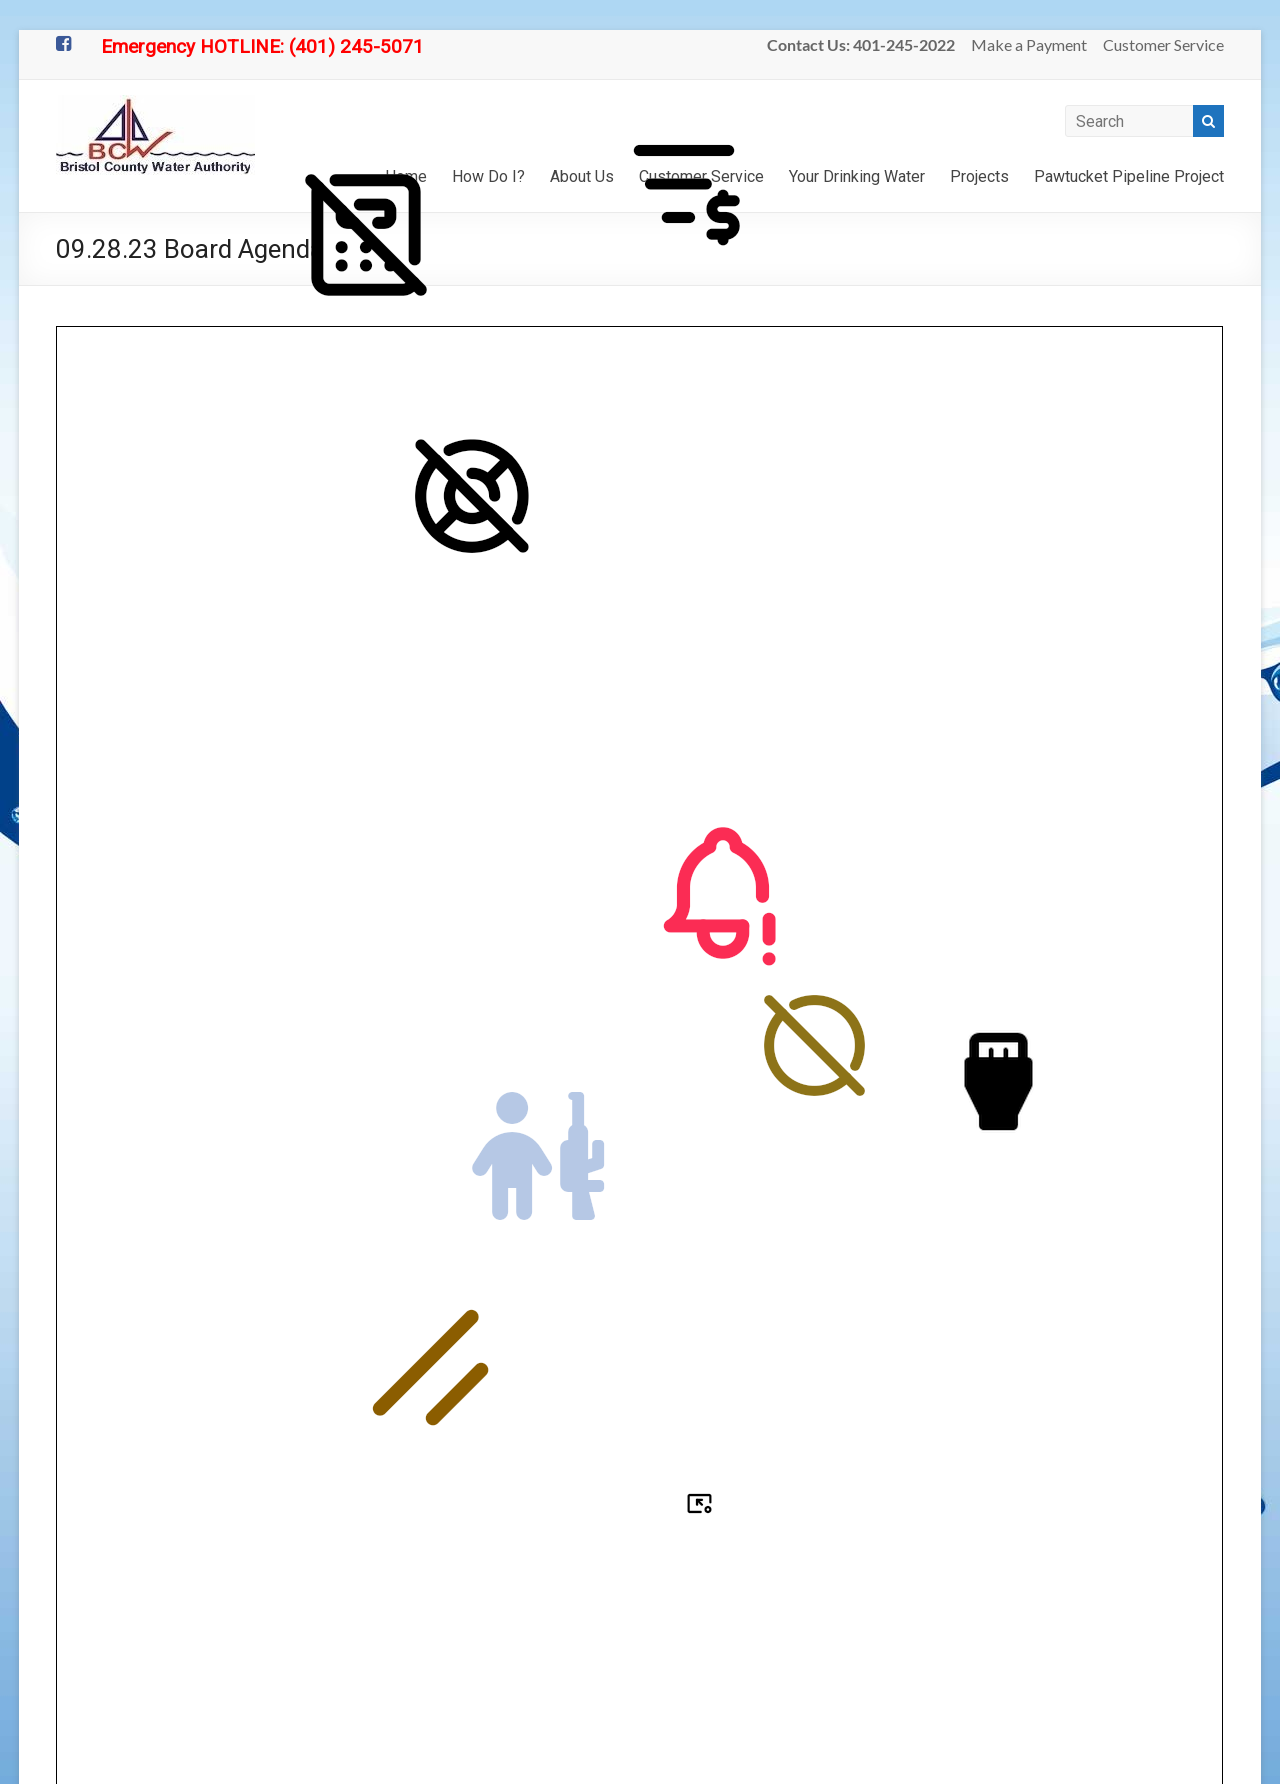 This screenshot has height=1784, width=1280. Describe the element at coordinates (684, 184) in the screenshot. I see `filter results by price or cost` at that location.